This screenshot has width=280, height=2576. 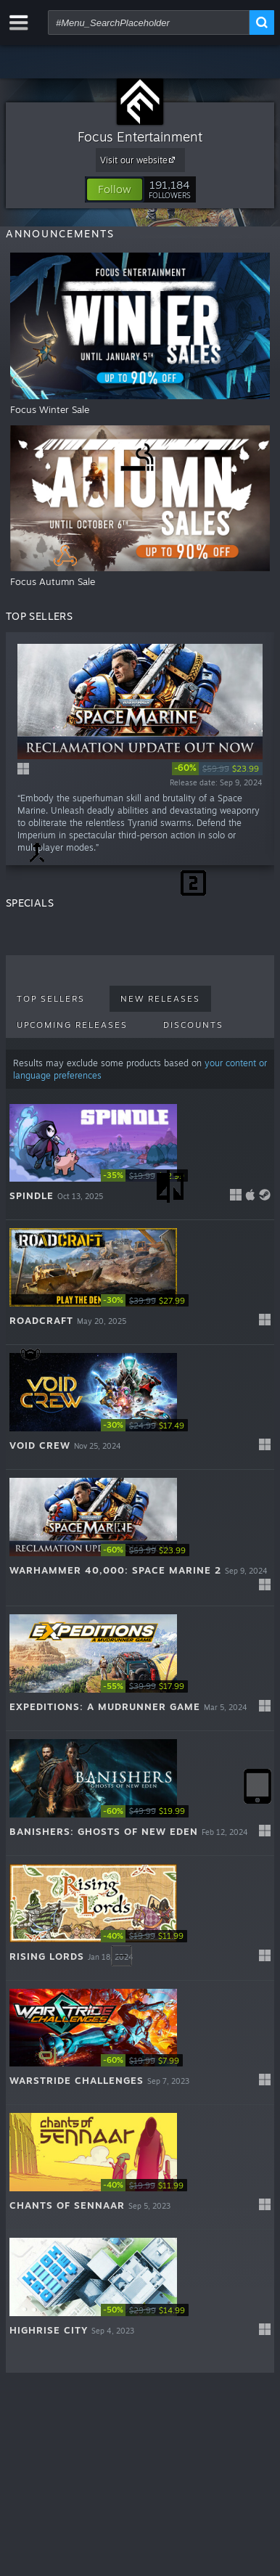 I want to click on indicates mask required or health safety guidelines, so click(x=30, y=1354).